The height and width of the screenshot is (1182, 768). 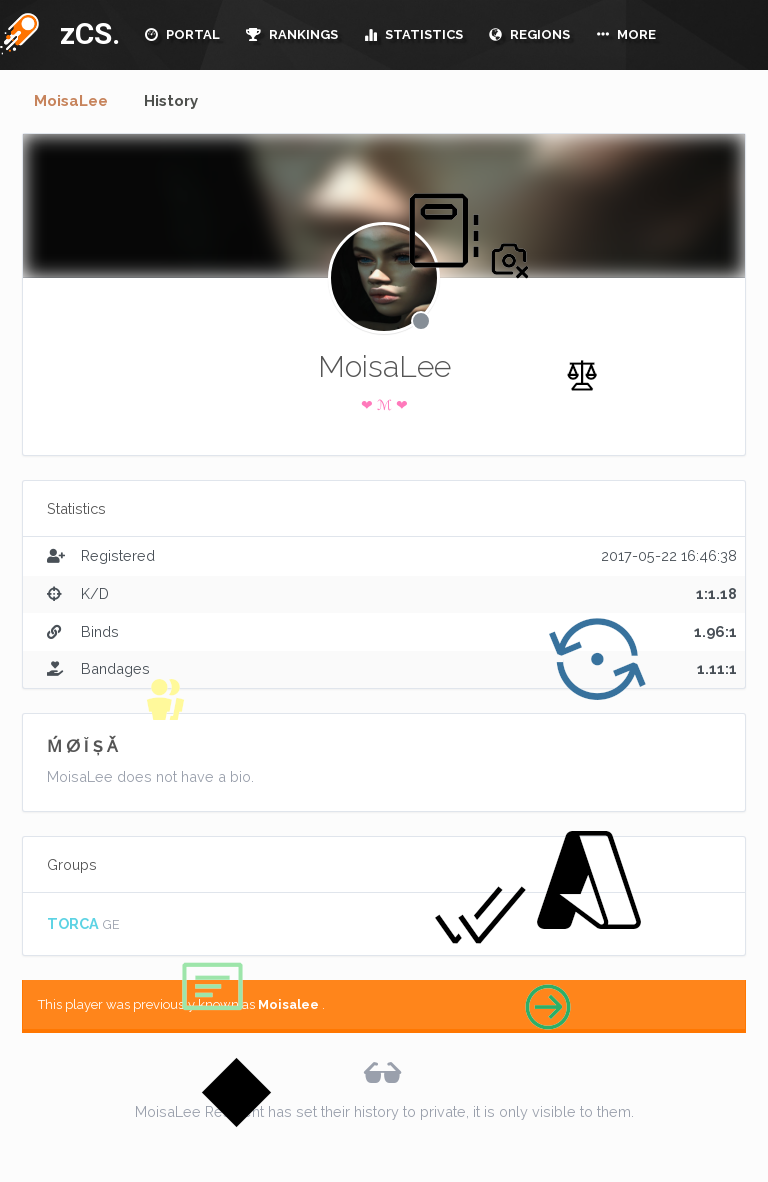 What do you see at coordinates (441, 230) in the screenshot?
I see `open notebook or journal view` at bounding box center [441, 230].